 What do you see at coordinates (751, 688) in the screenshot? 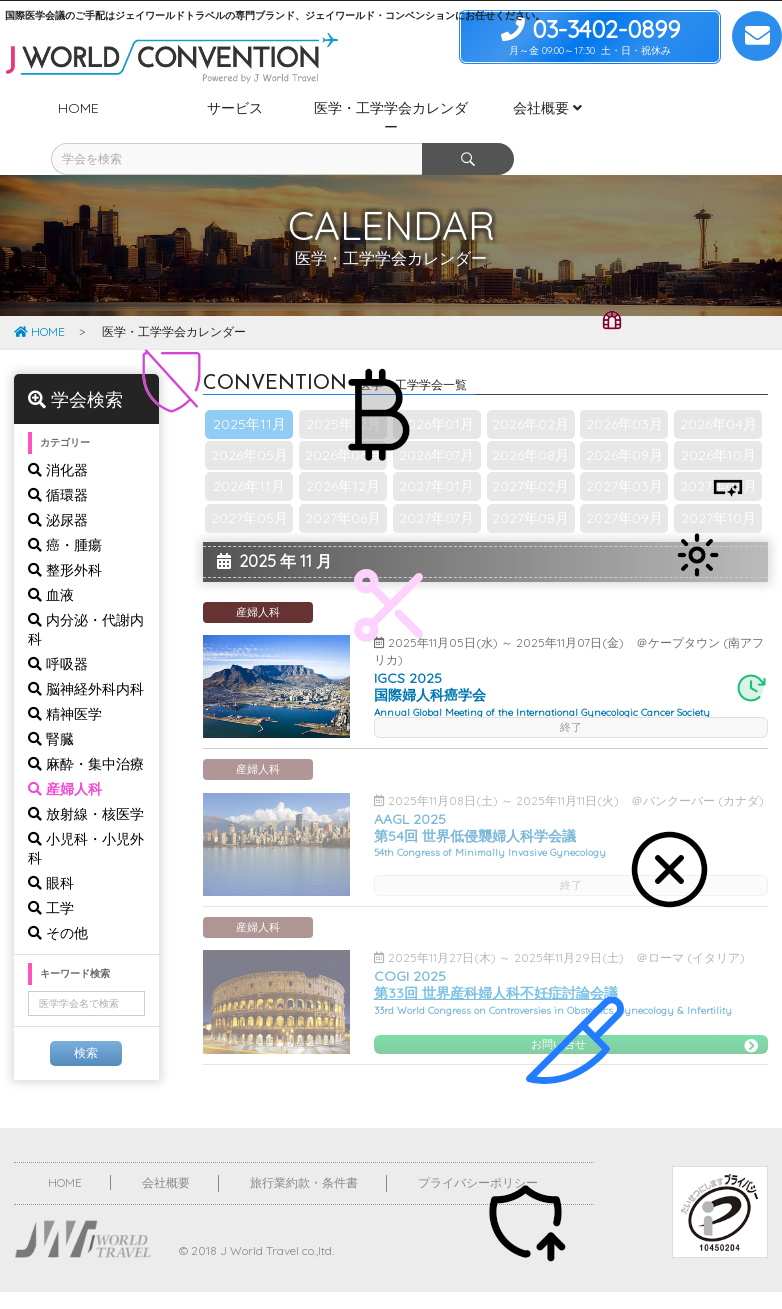
I see `redo or restore to a previous state` at bounding box center [751, 688].